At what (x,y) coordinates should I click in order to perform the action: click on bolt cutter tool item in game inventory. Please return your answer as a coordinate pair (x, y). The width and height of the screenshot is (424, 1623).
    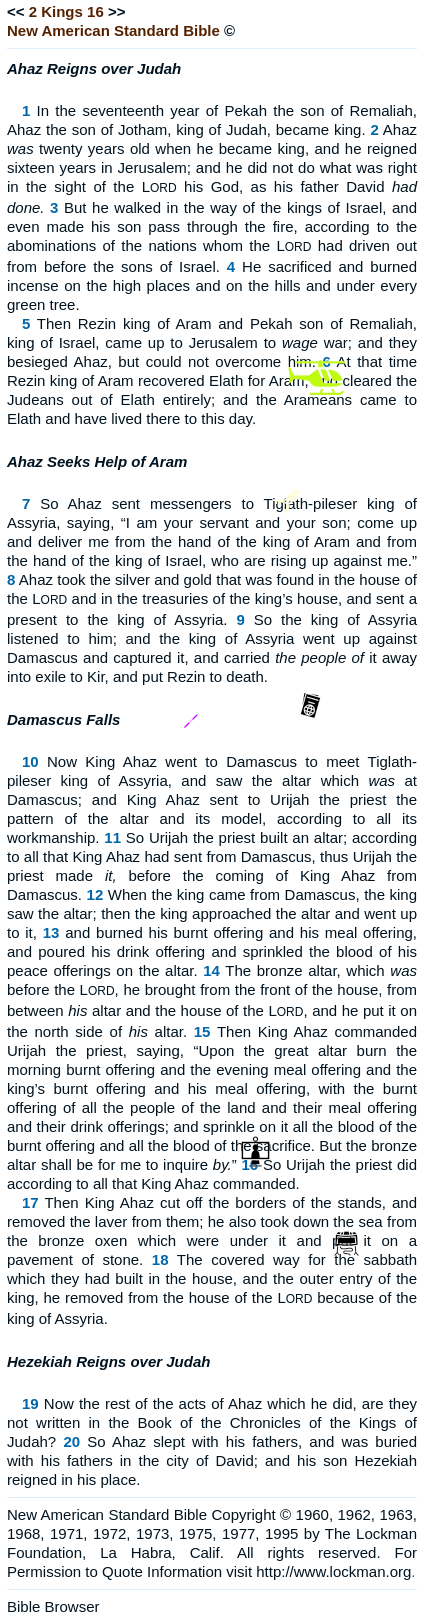
    Looking at the image, I should click on (288, 501).